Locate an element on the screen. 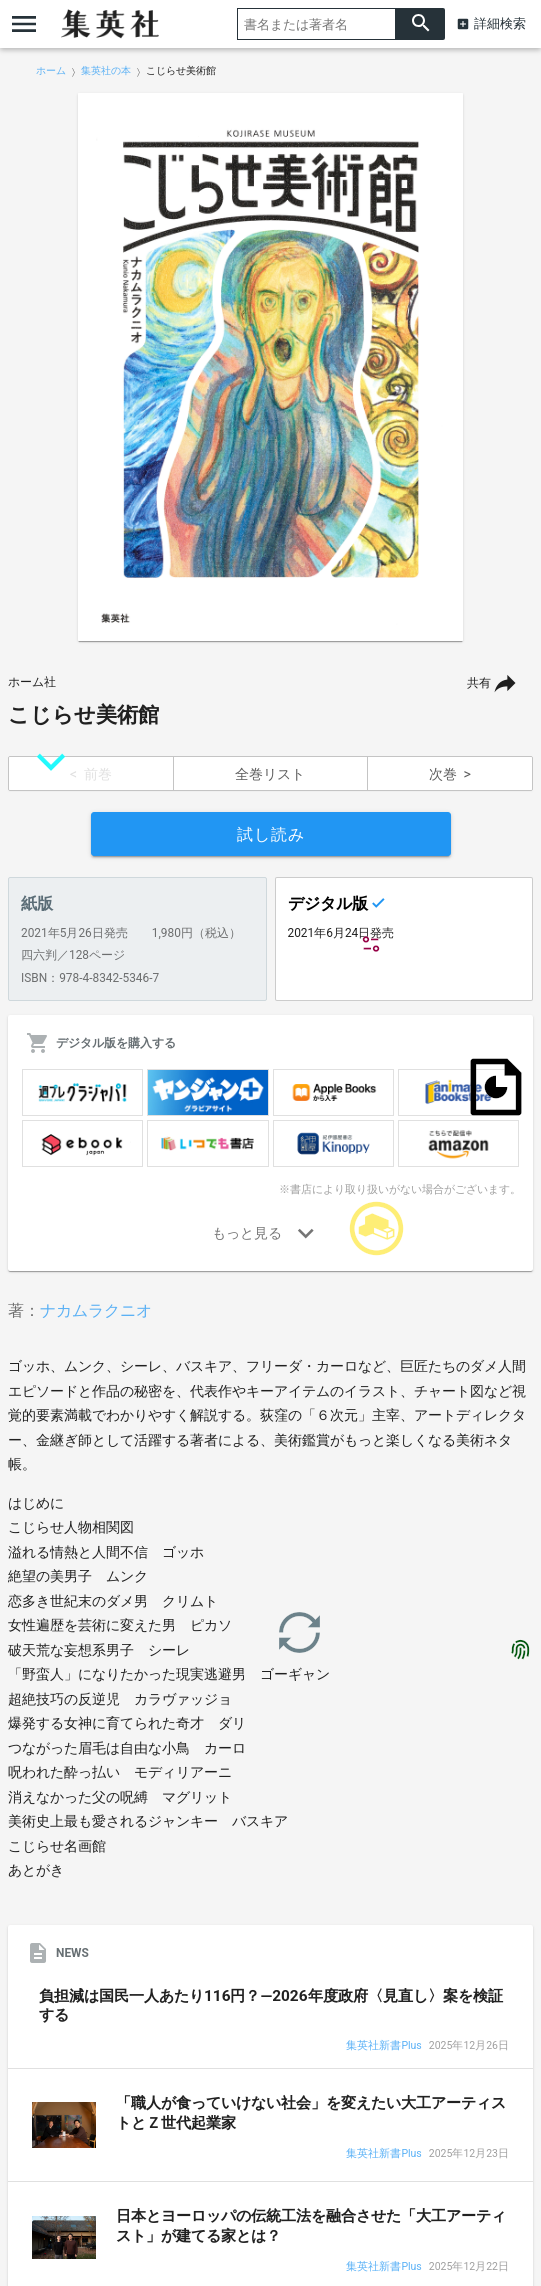 Image resolution: width=541 pixels, height=2286 pixels. adjust audio equalizer settings is located at coordinates (371, 944).